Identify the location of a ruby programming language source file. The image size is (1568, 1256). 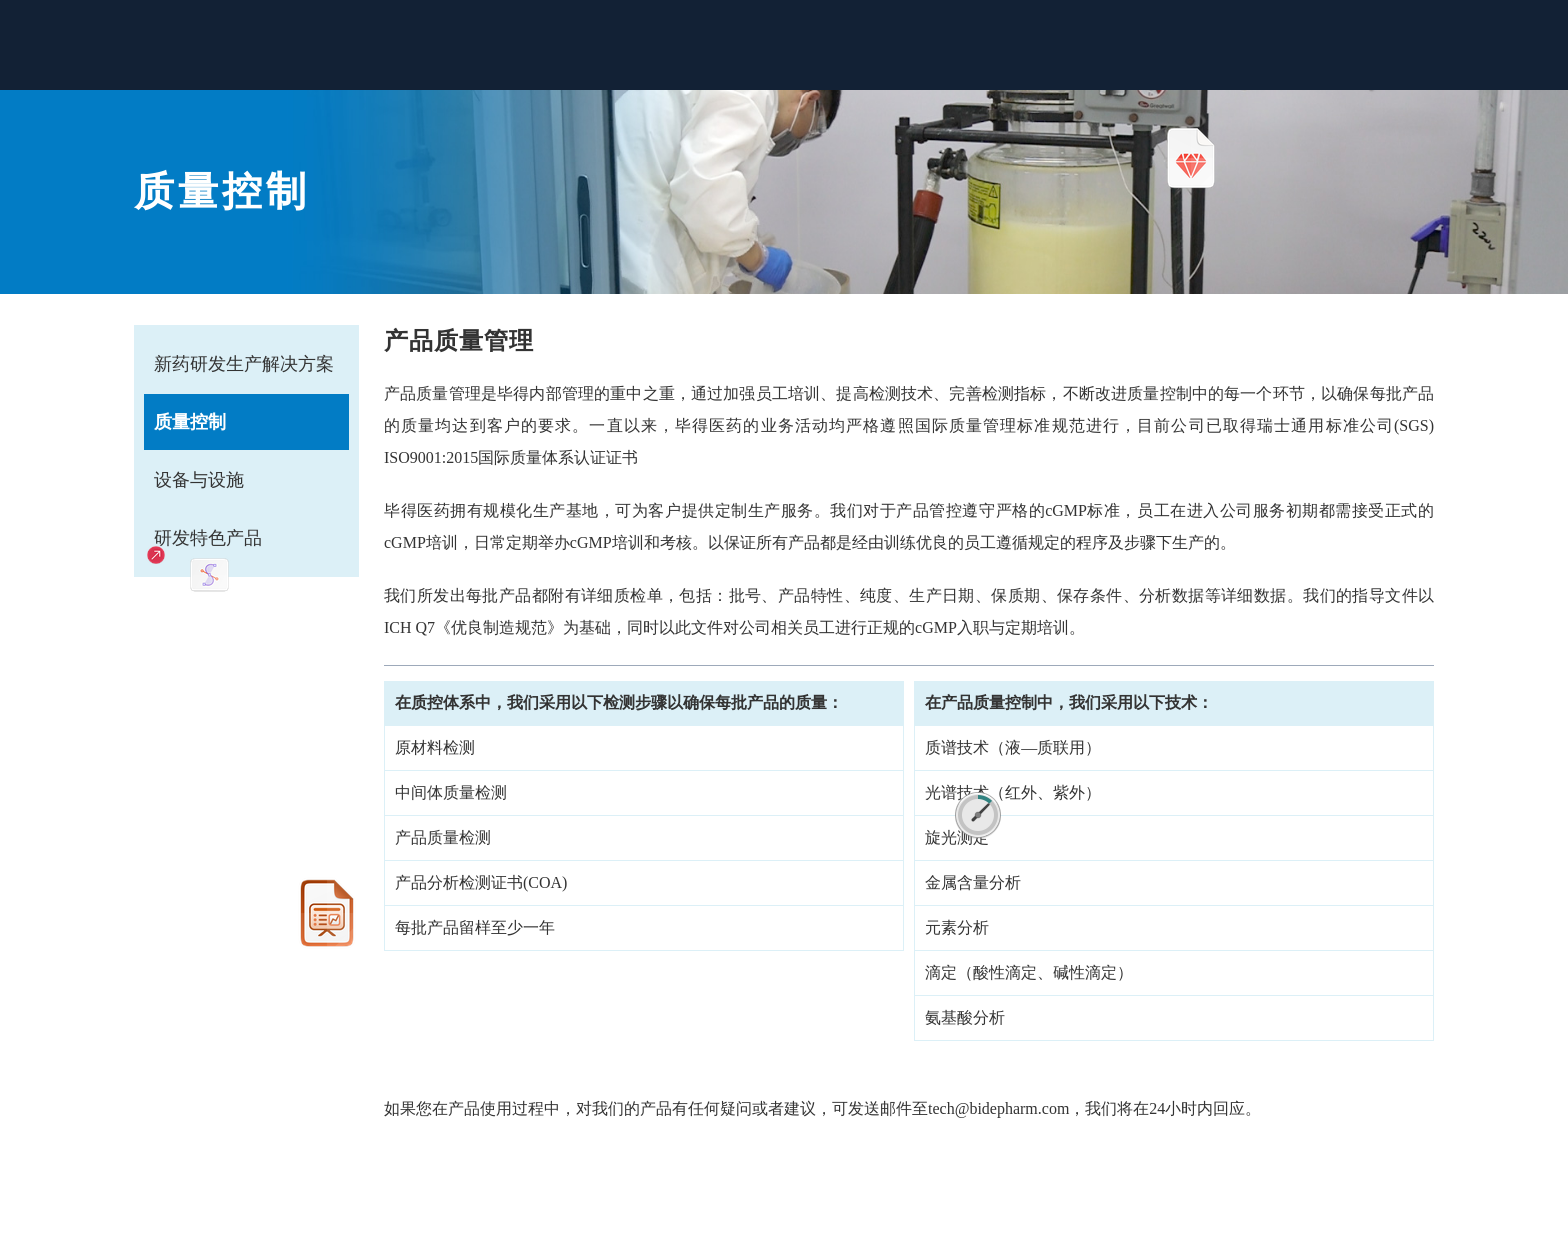
(1191, 158).